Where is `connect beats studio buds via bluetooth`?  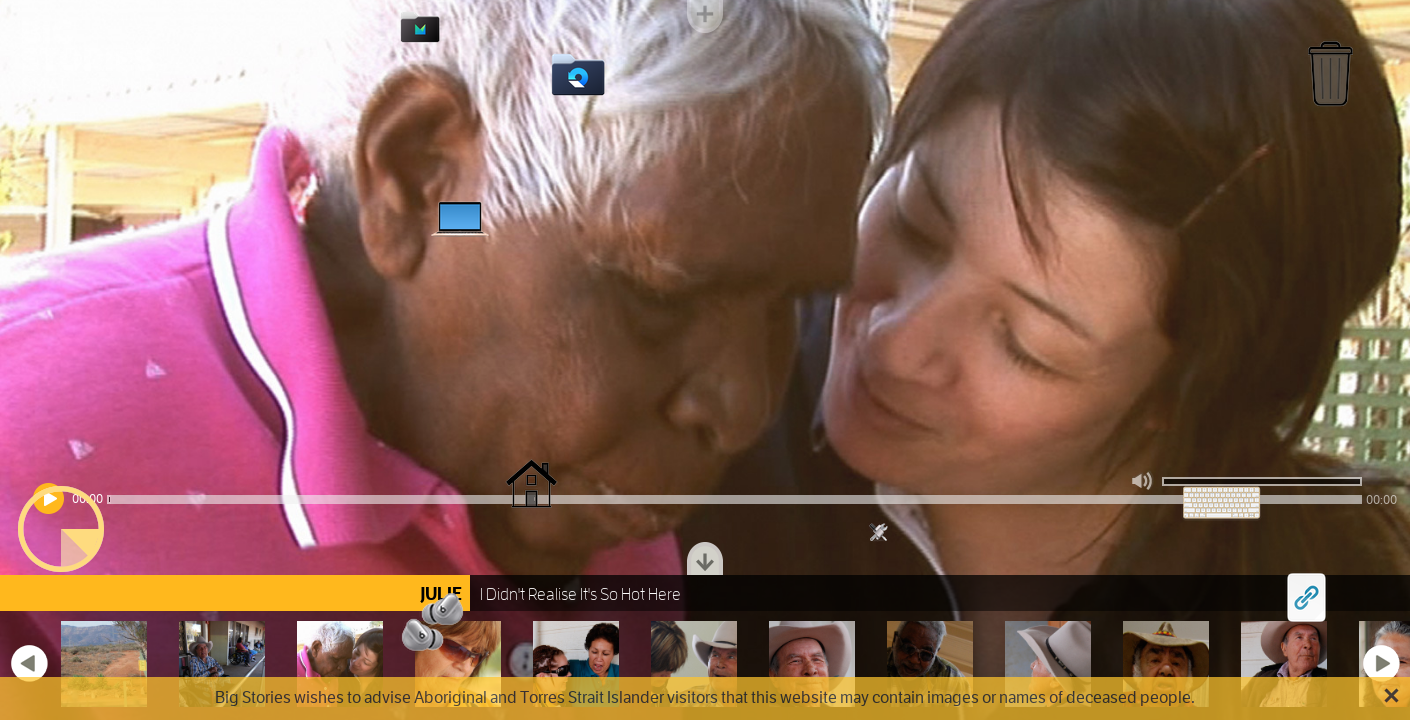
connect beats studio buds via bluetooth is located at coordinates (432, 622).